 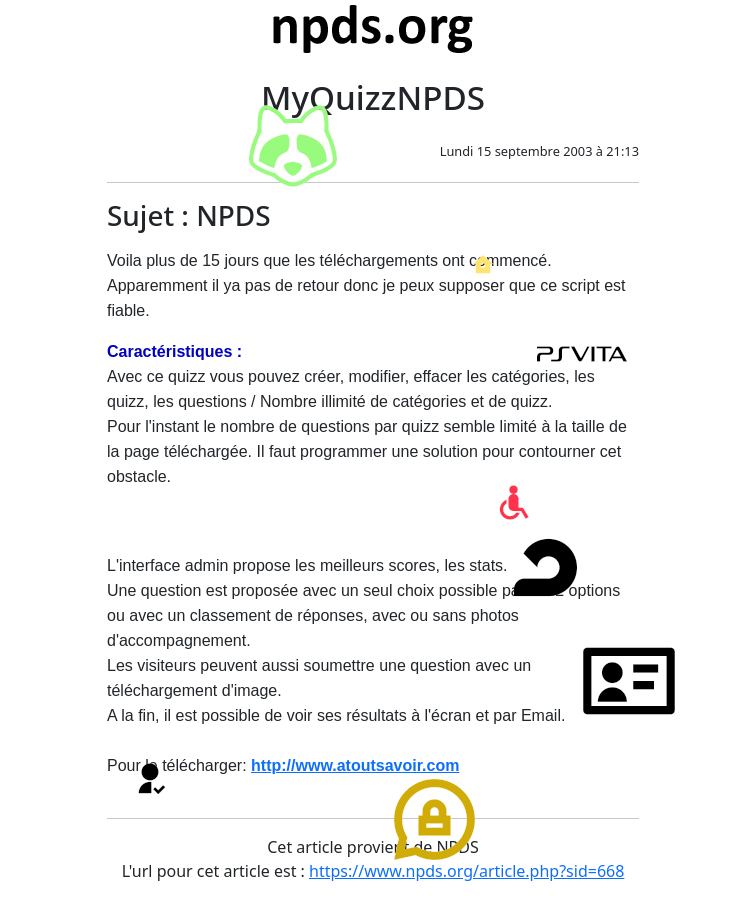 What do you see at coordinates (582, 354) in the screenshot?
I see `PlayStation Vita brand logo` at bounding box center [582, 354].